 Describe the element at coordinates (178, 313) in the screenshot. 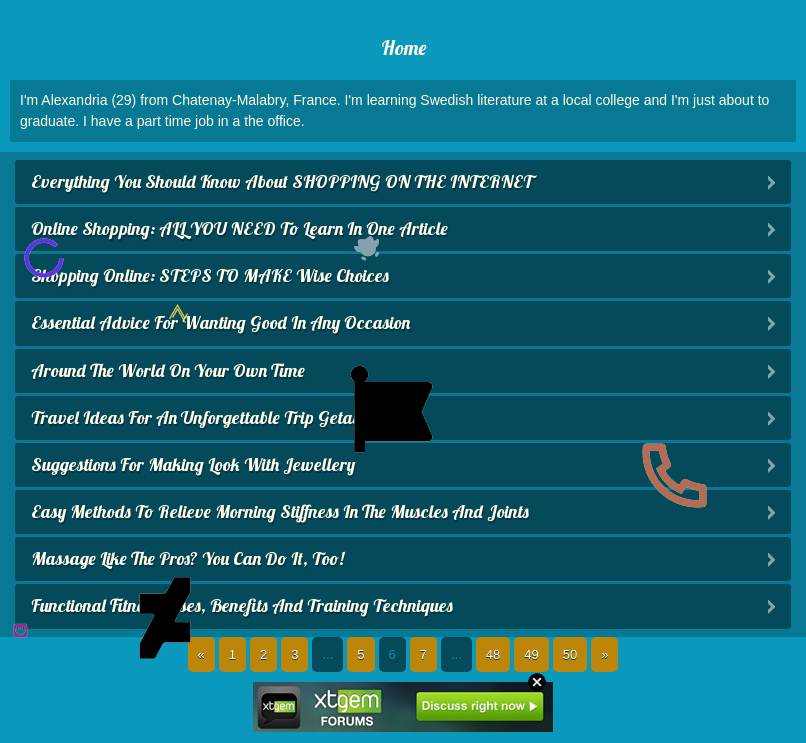

I see `think peaks brand logo` at that location.